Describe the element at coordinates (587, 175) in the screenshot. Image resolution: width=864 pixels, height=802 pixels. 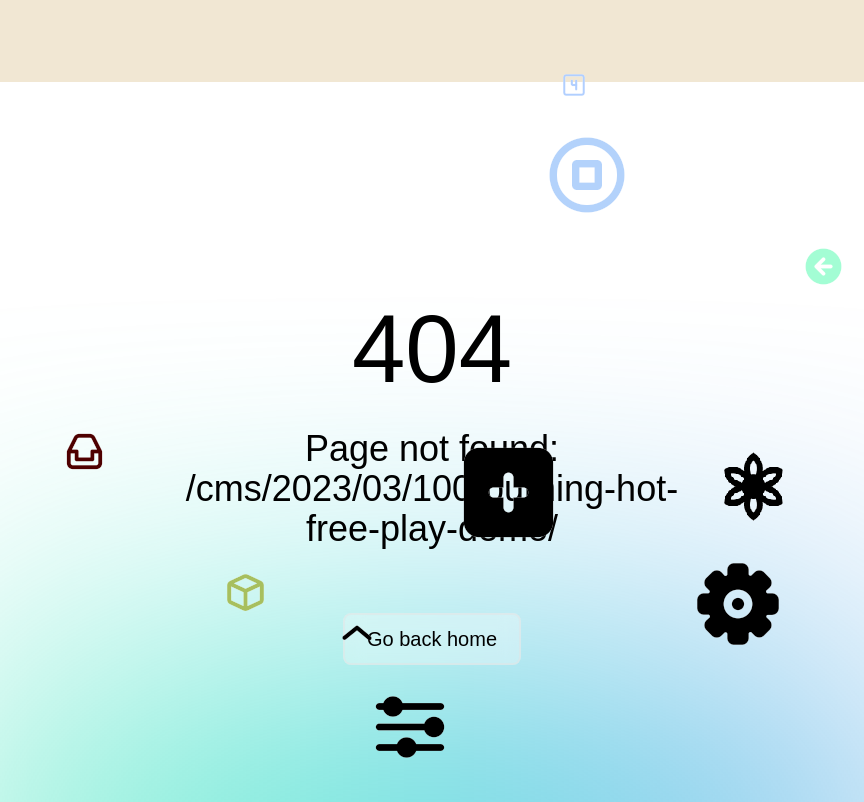
I see `stop media playback` at that location.